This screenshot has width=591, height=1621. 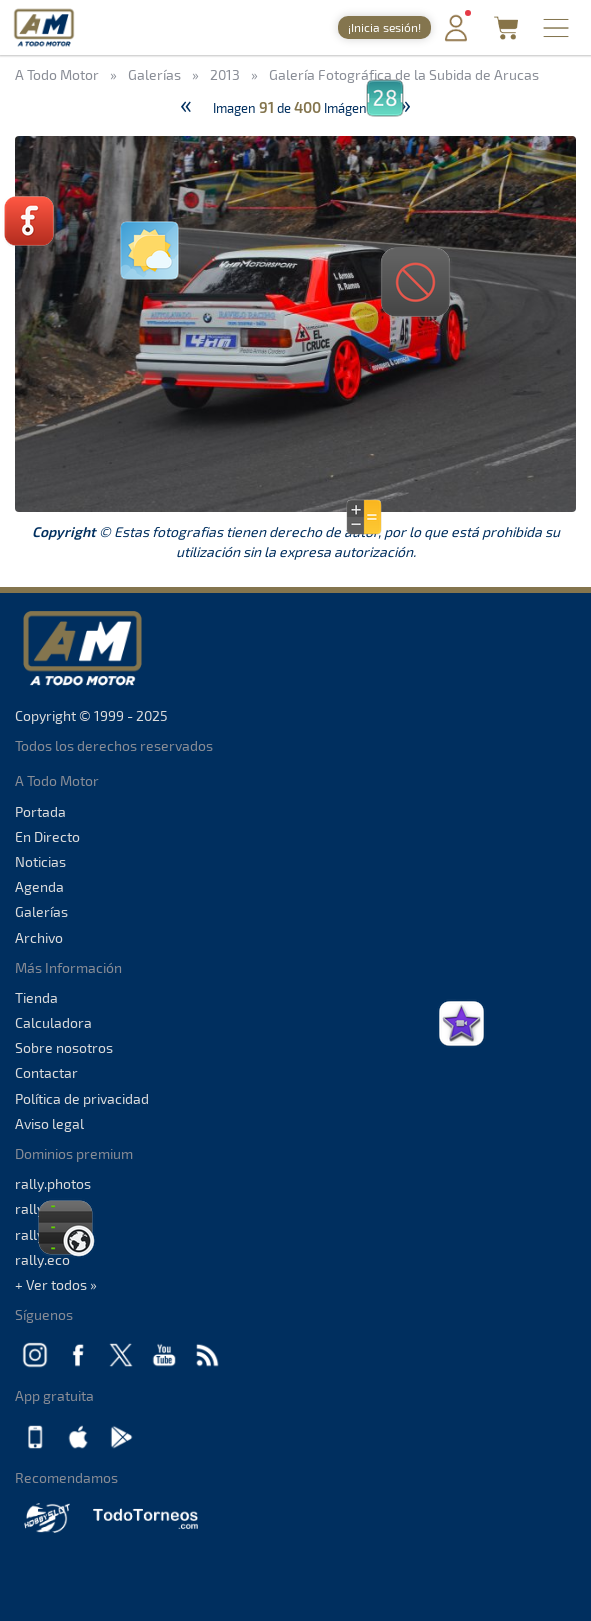 I want to click on open the gnome calendar app, so click(x=385, y=98).